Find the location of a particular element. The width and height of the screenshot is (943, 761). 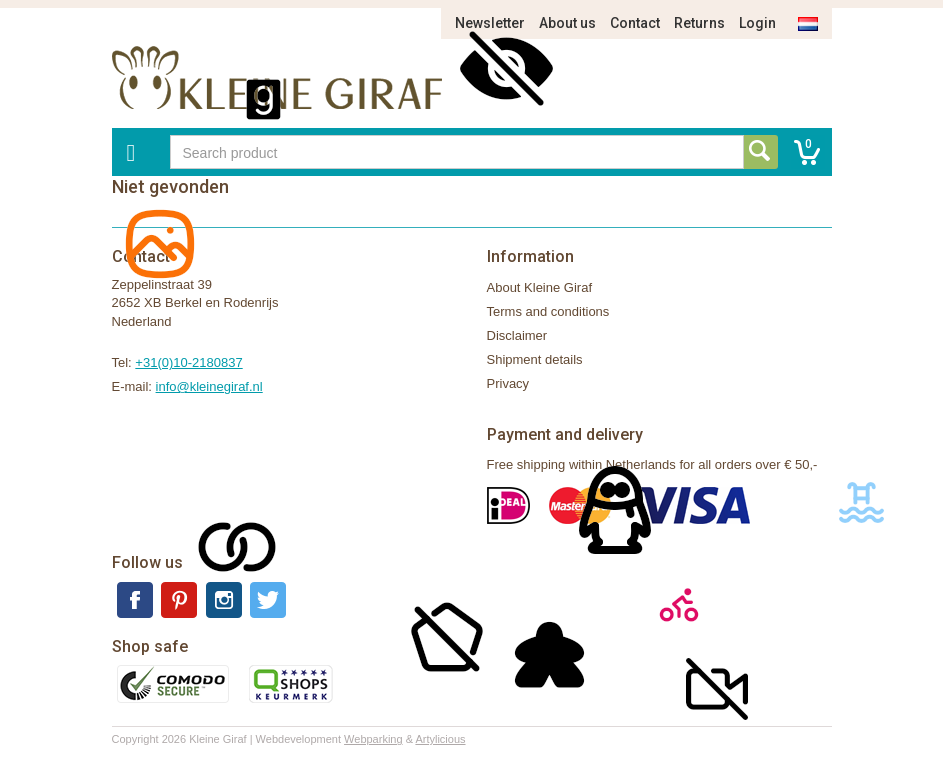

open Goodreads app is located at coordinates (263, 99).